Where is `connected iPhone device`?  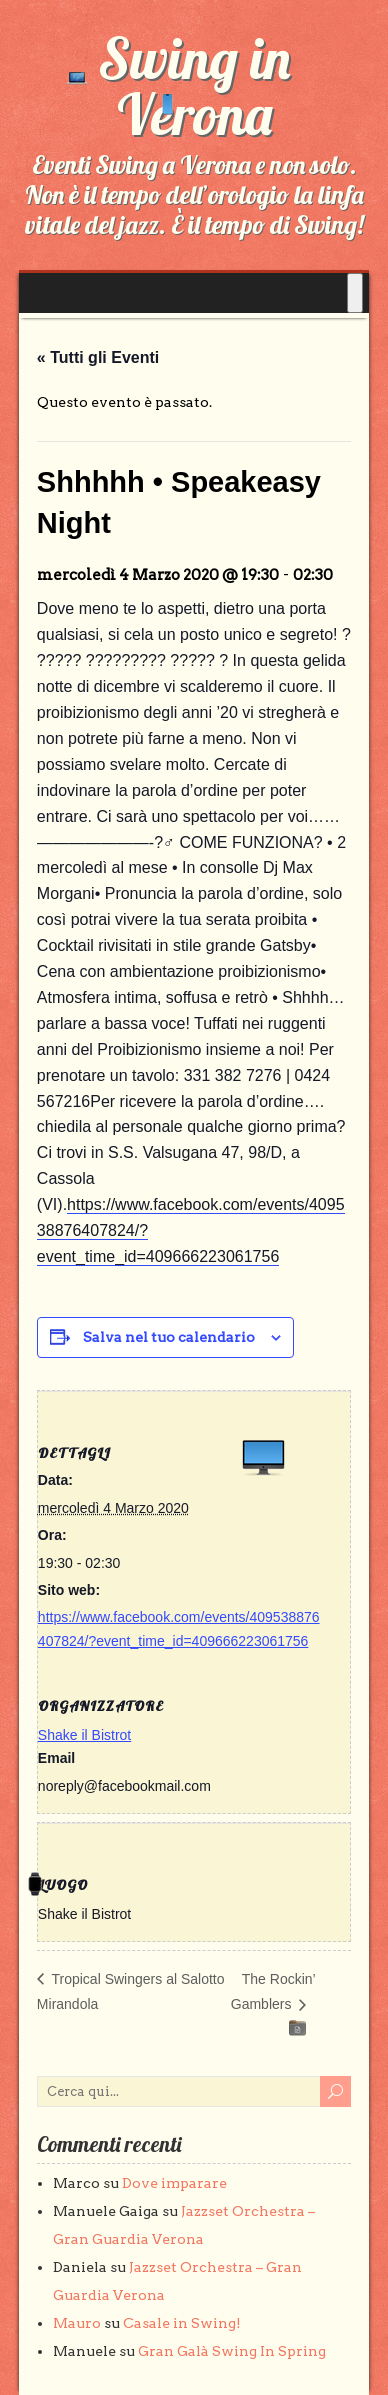 connected iPhone device is located at coordinates (167, 104).